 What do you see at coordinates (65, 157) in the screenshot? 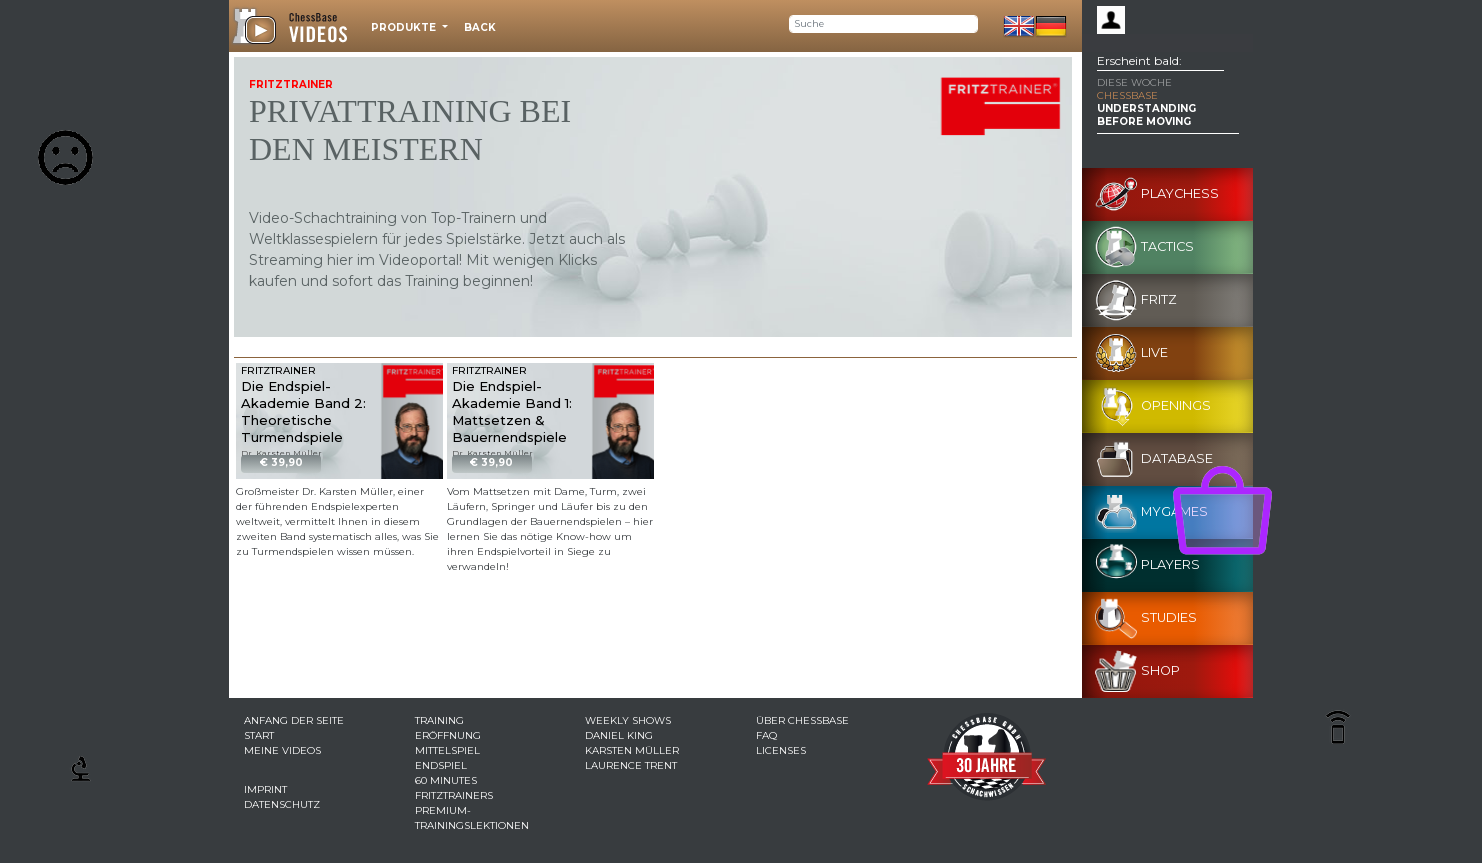
I see `rate your experience as negative` at bounding box center [65, 157].